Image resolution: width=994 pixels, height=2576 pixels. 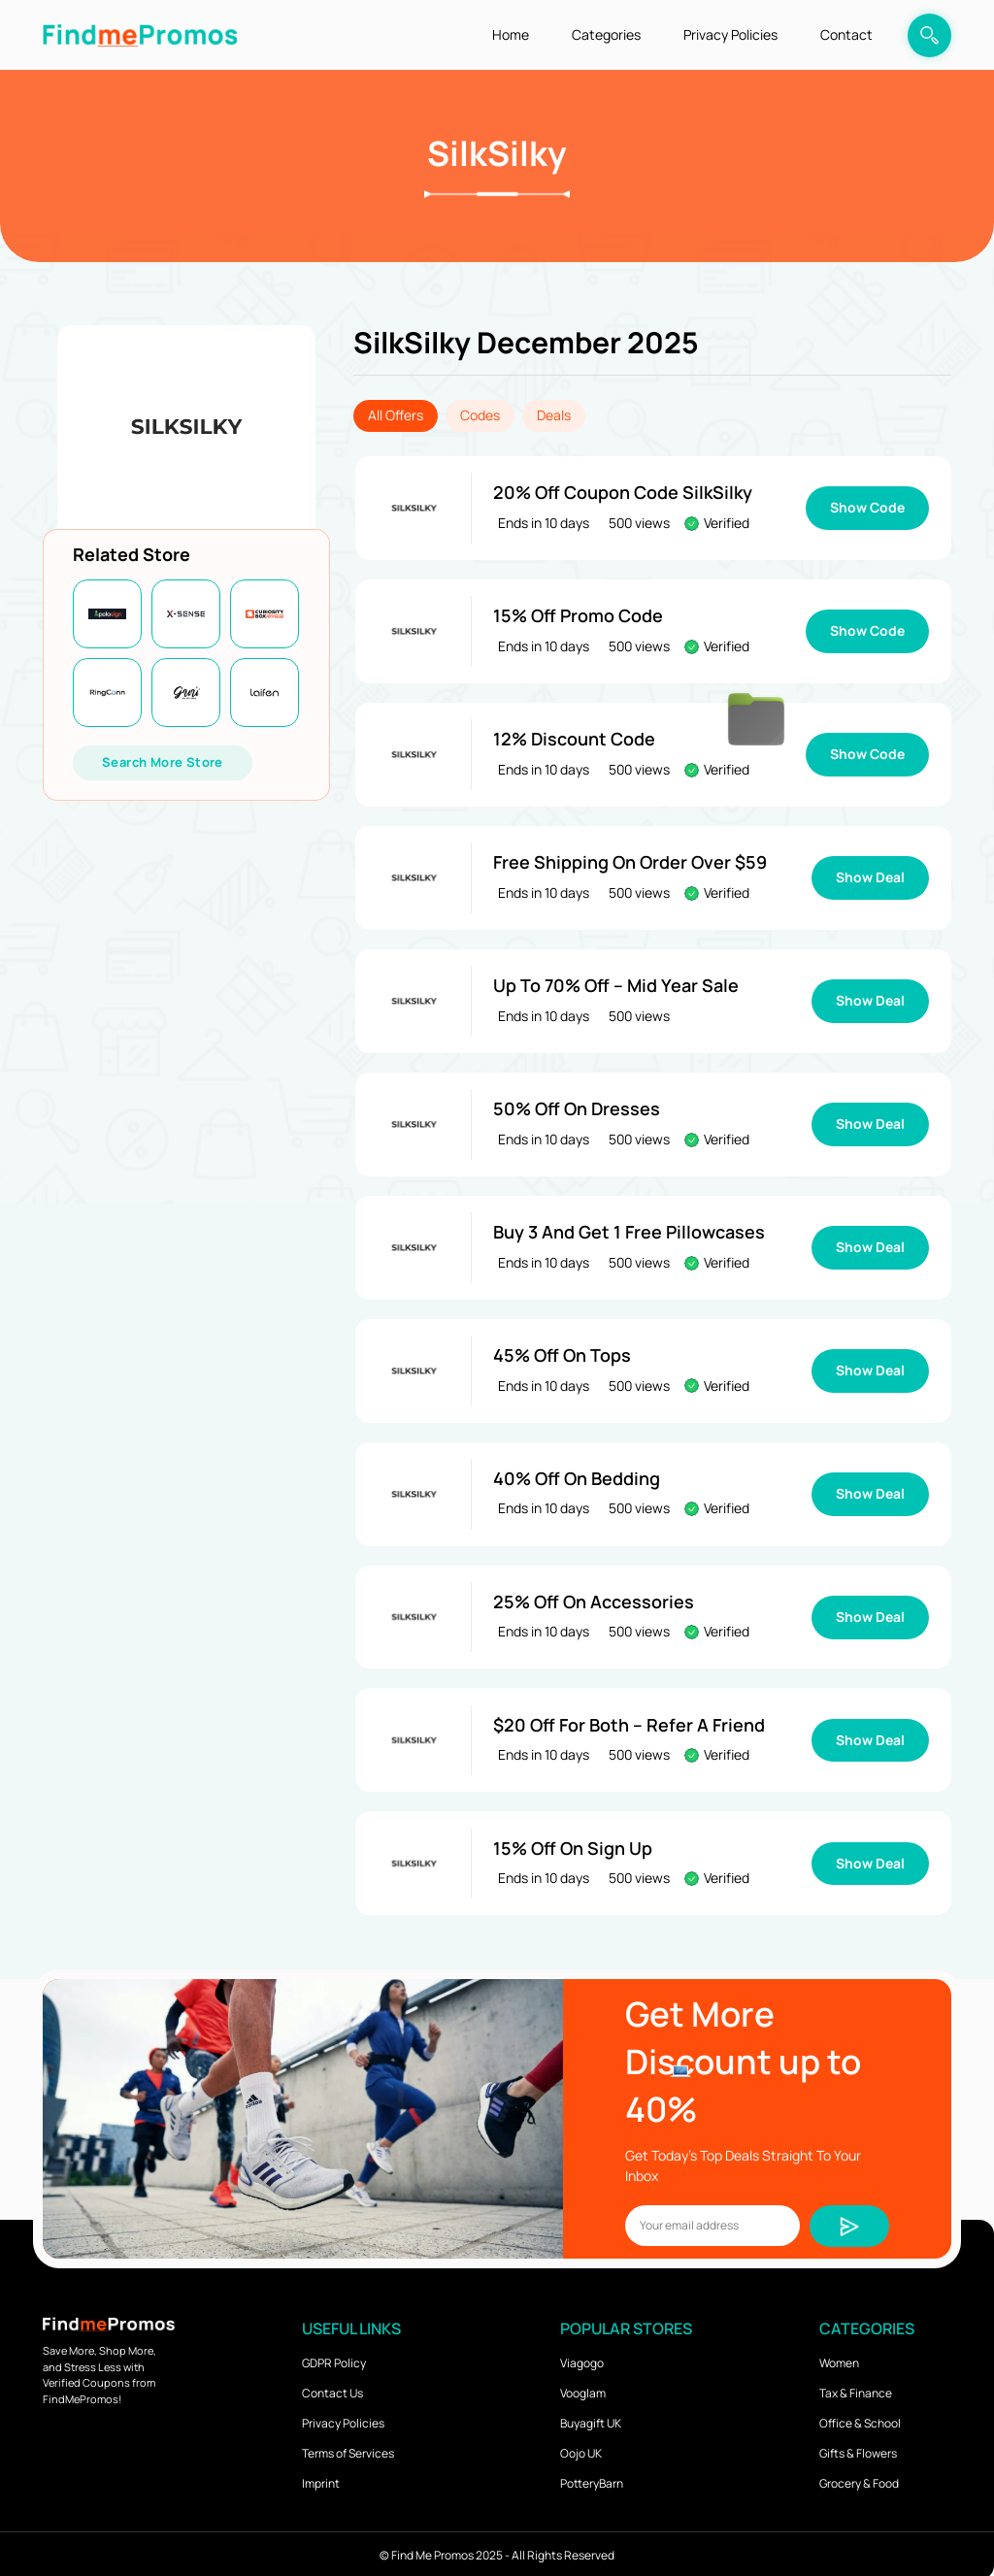 I want to click on open a folder or directory, so click(x=756, y=719).